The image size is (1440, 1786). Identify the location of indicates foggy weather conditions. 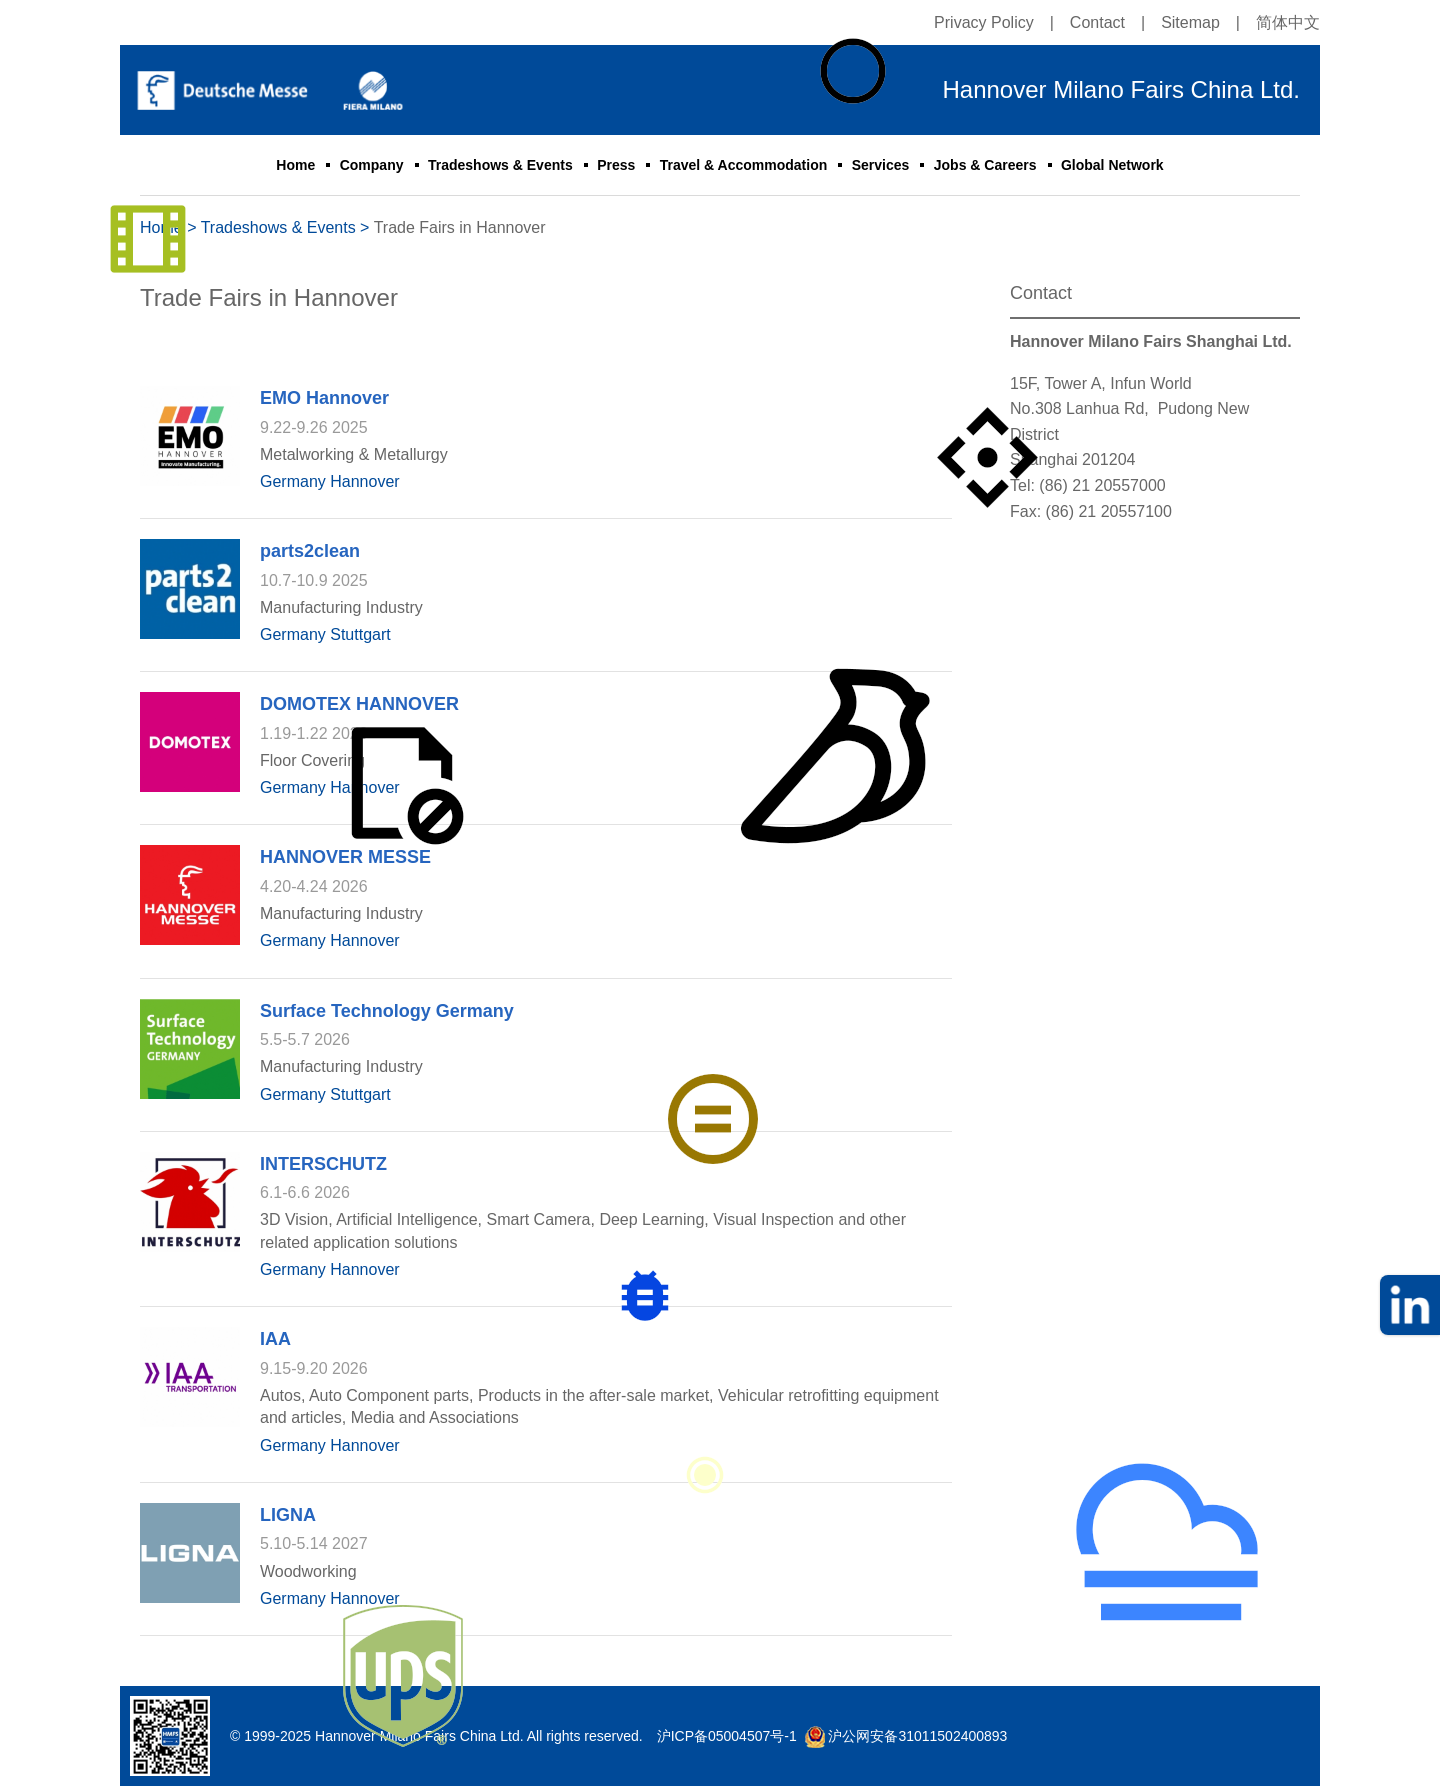
(1167, 1546).